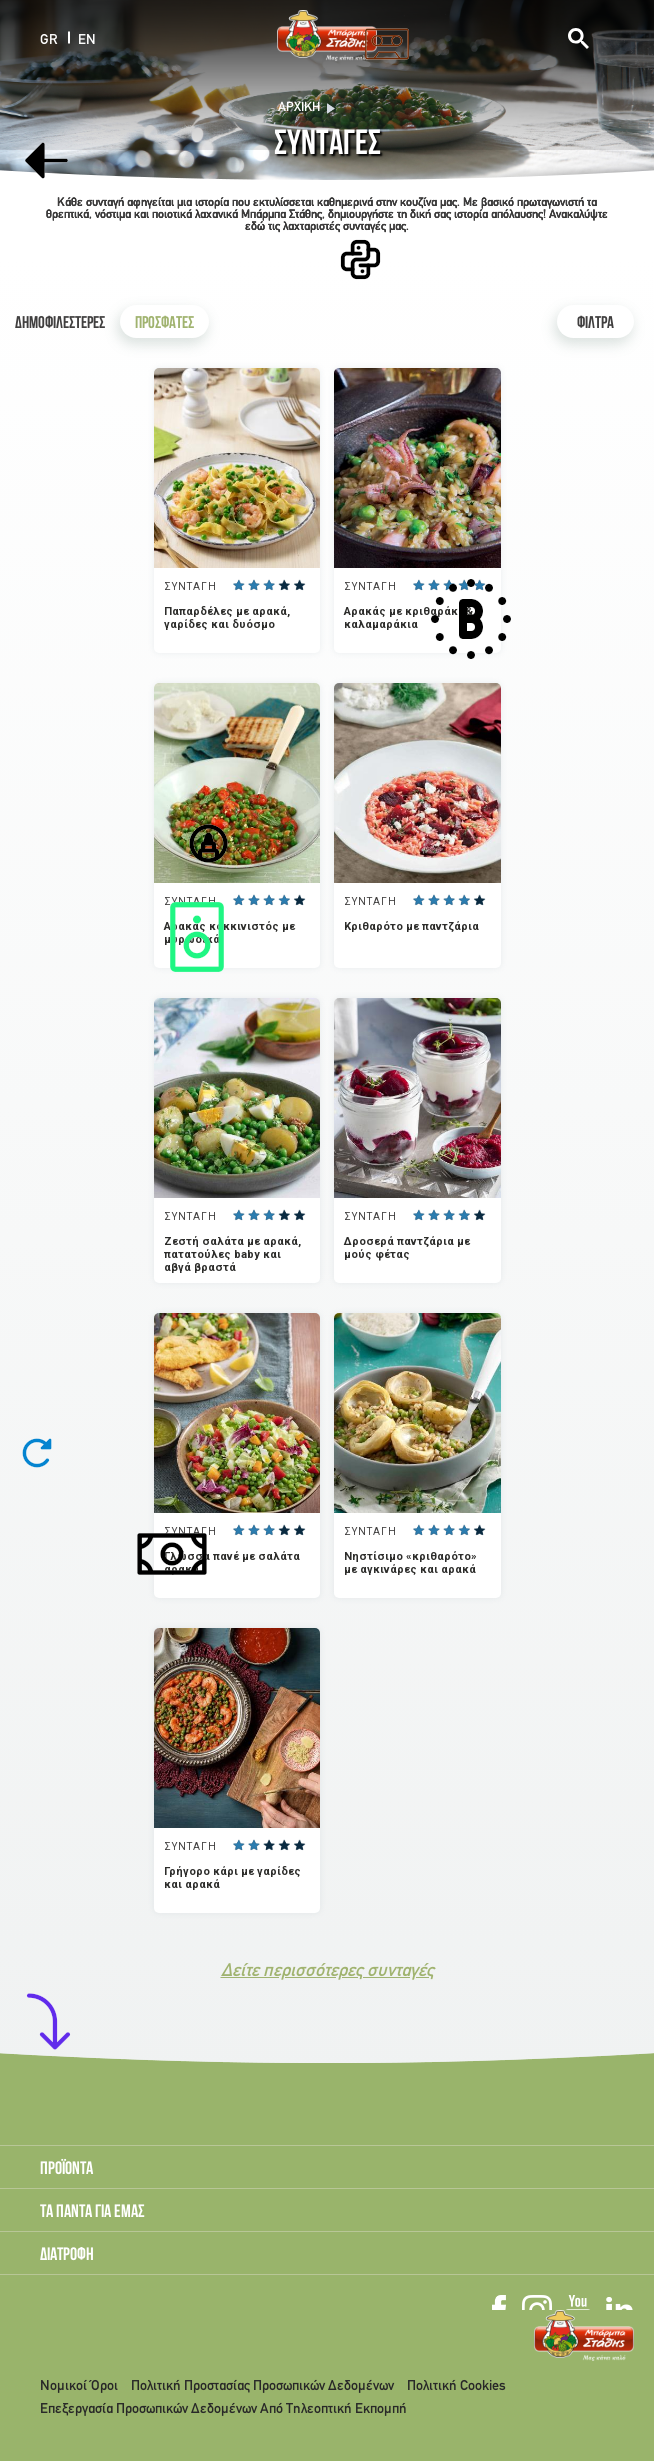 The height and width of the screenshot is (2461, 654). I want to click on indicates bold text formatting option, so click(471, 619).